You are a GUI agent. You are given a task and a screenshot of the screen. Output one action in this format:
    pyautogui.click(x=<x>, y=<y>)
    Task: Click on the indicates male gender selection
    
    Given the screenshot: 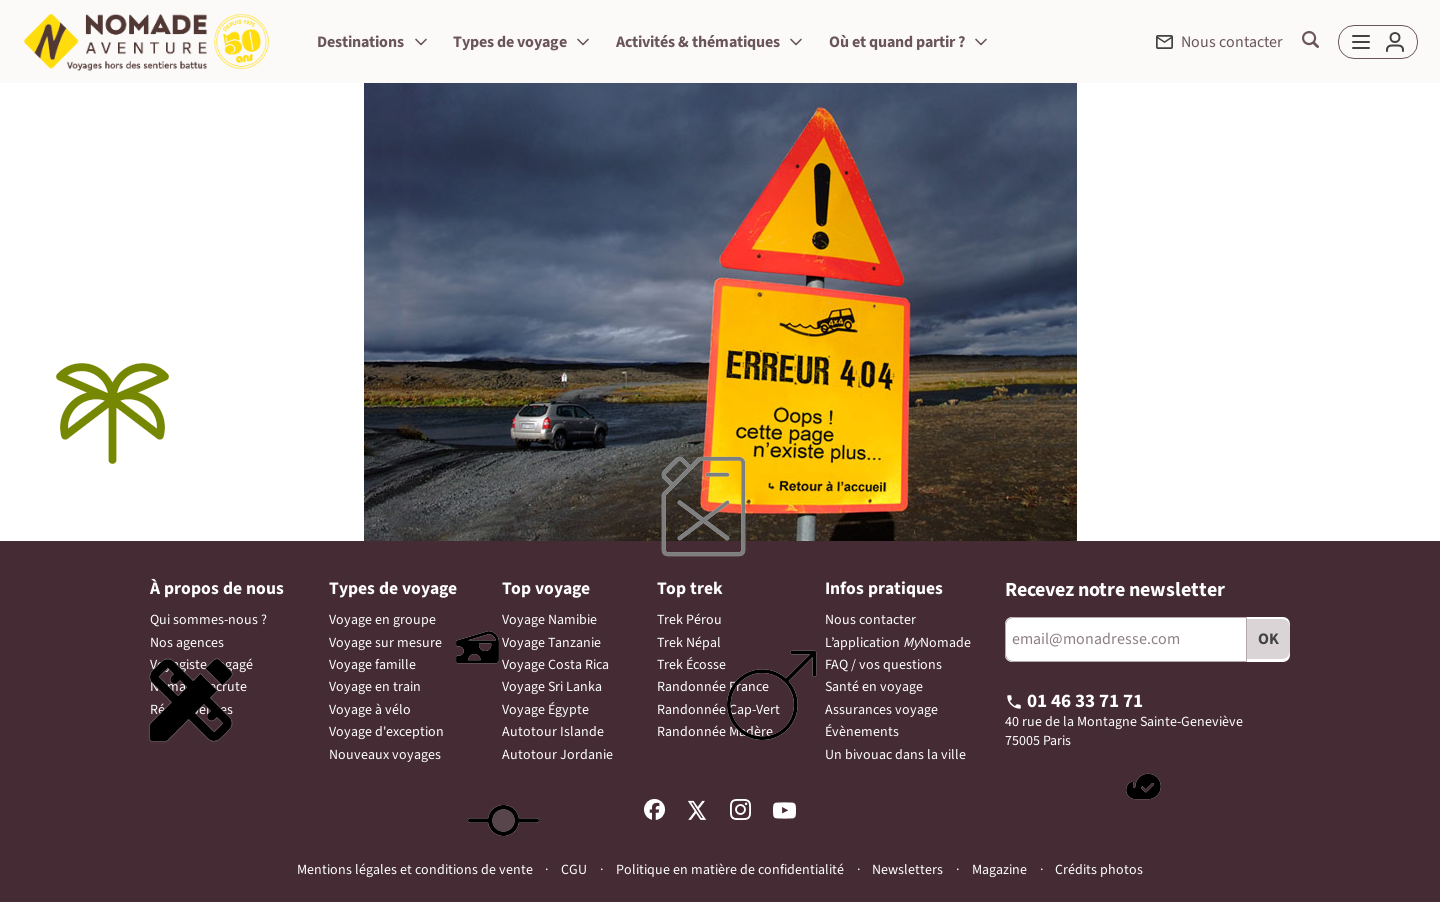 What is the action you would take?
    pyautogui.click(x=773, y=693)
    